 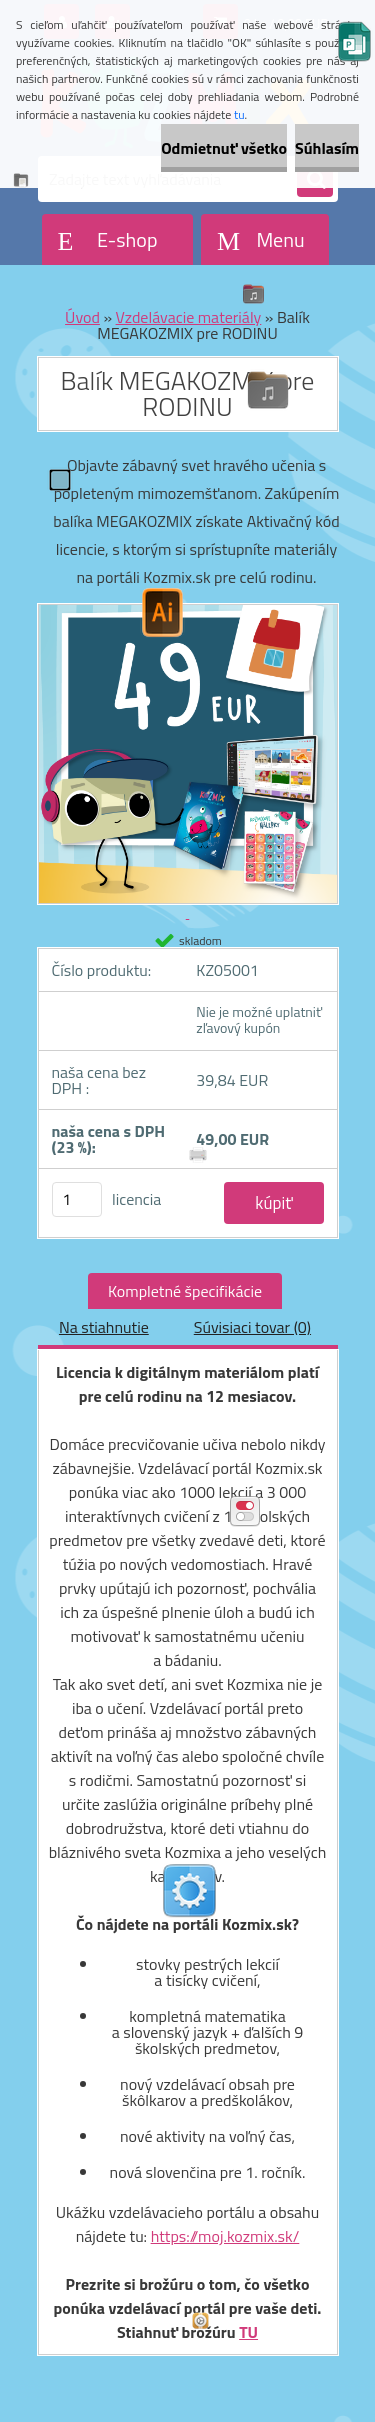 I want to click on open unity tweak tool settings, so click(x=245, y=1511).